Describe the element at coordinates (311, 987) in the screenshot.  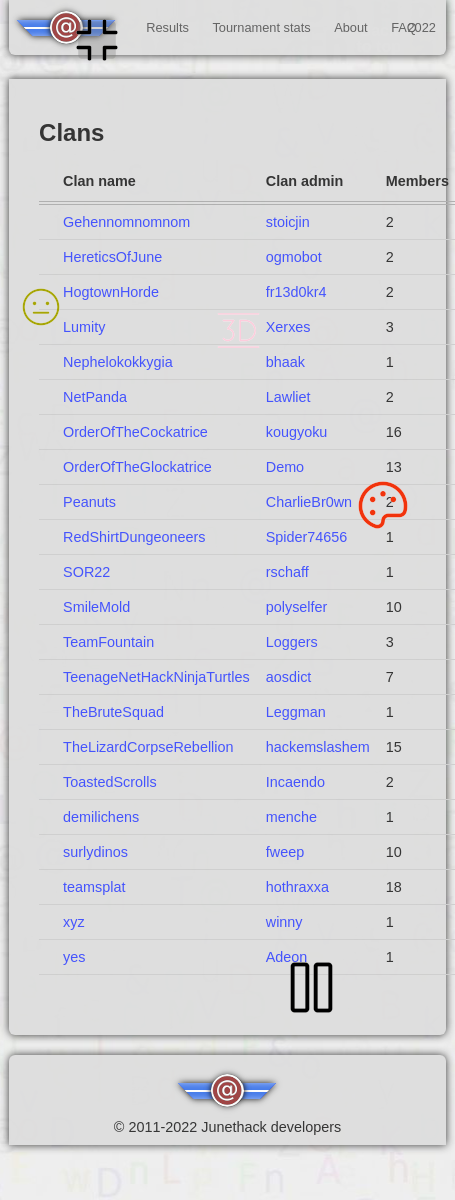
I see `switch to column view layout` at that location.